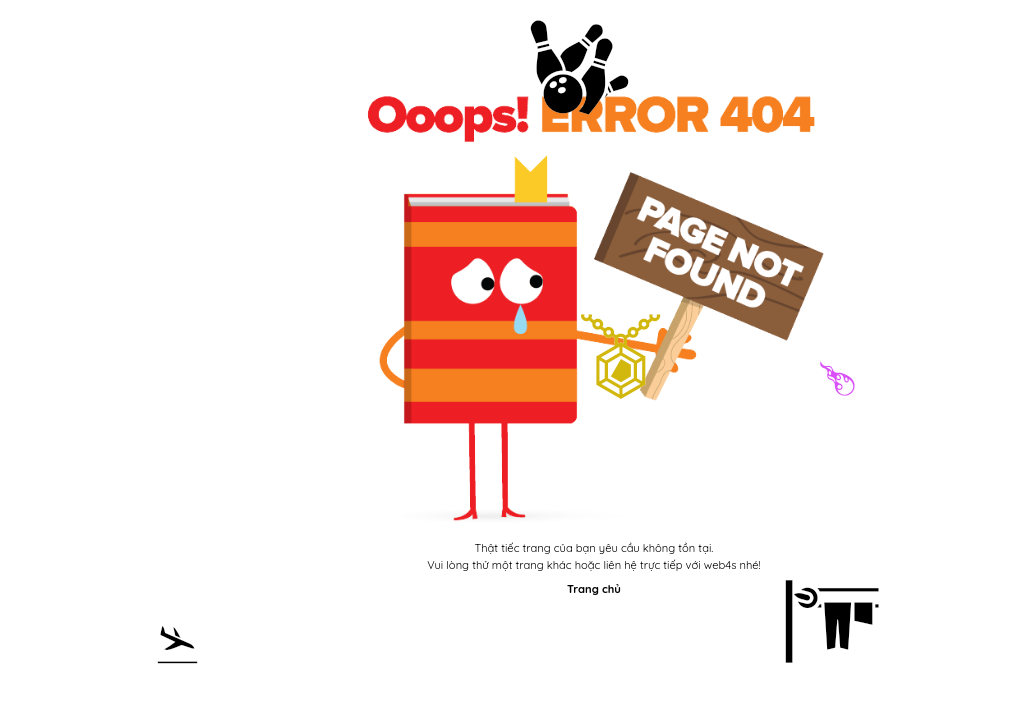 The height and width of the screenshot is (720, 1024). I want to click on indicates a strike in a bowling game, so click(579, 67).